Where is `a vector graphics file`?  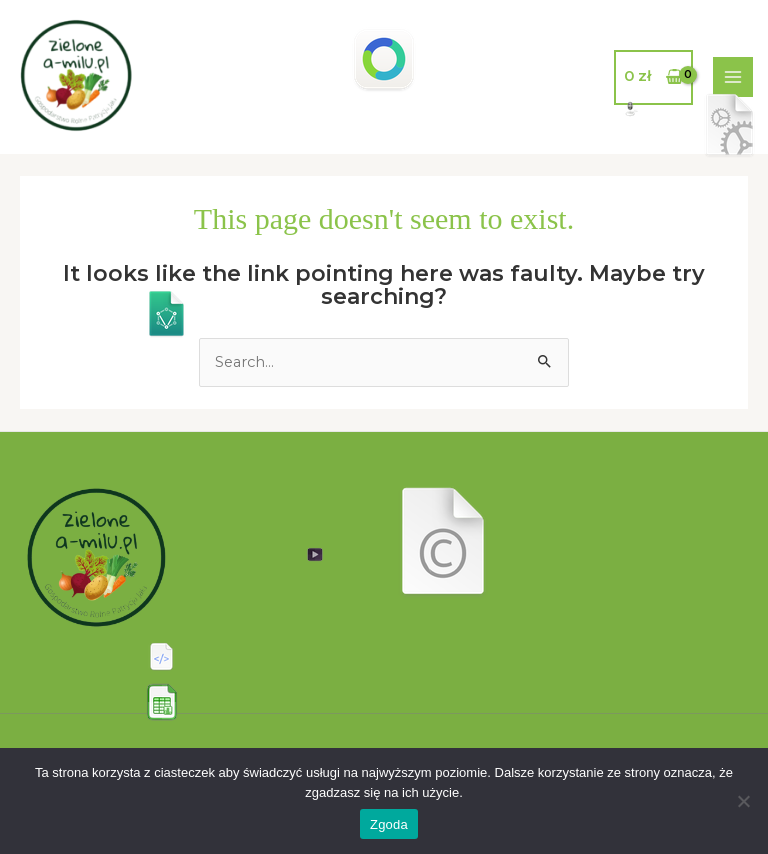
a vector graphics file is located at coordinates (166, 313).